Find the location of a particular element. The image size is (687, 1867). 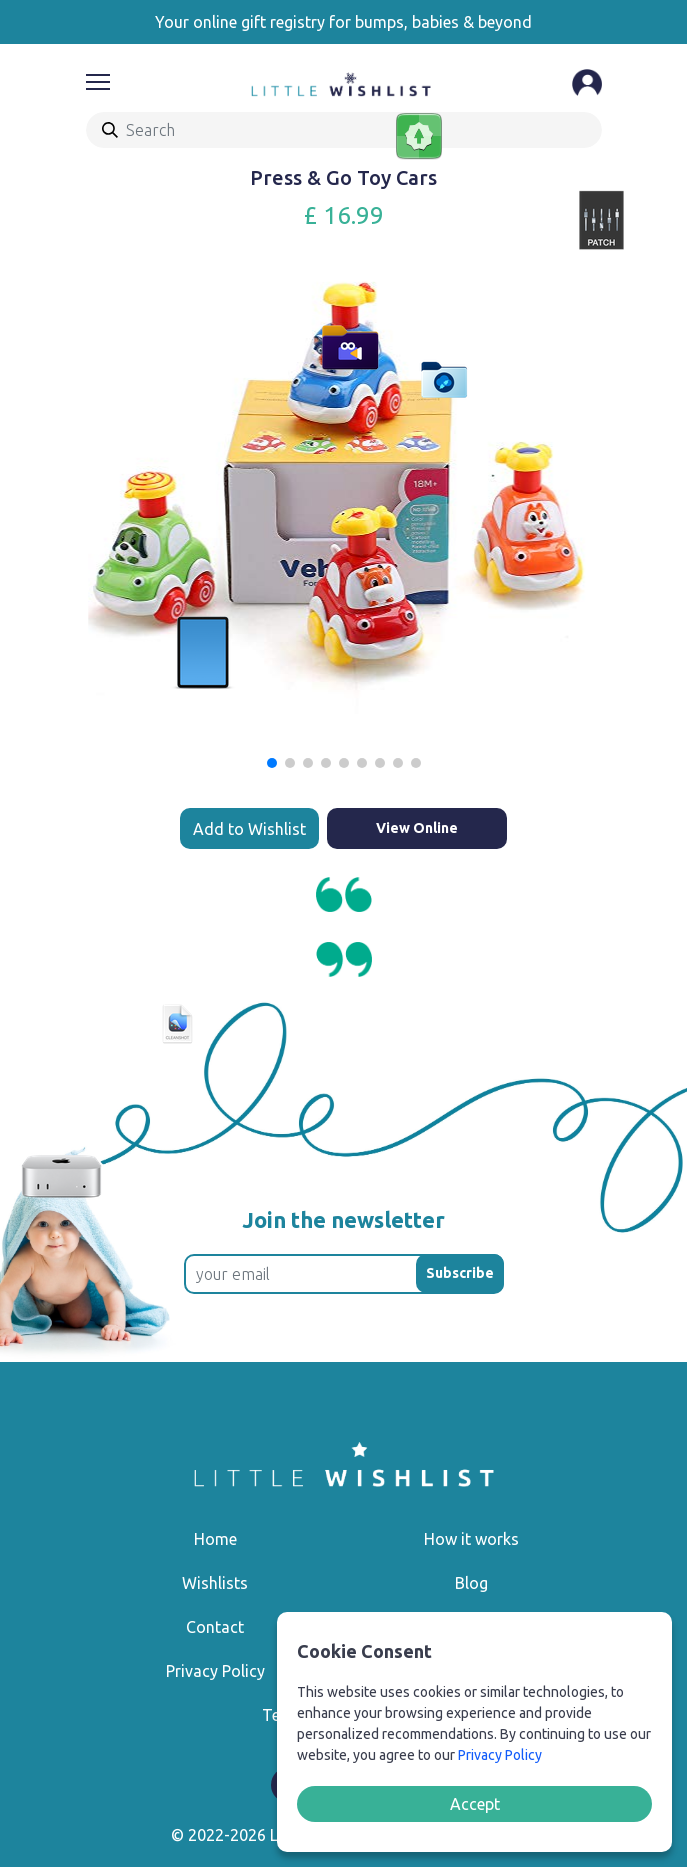

open a screenshot or capture in CleanShot X is located at coordinates (177, 1023).